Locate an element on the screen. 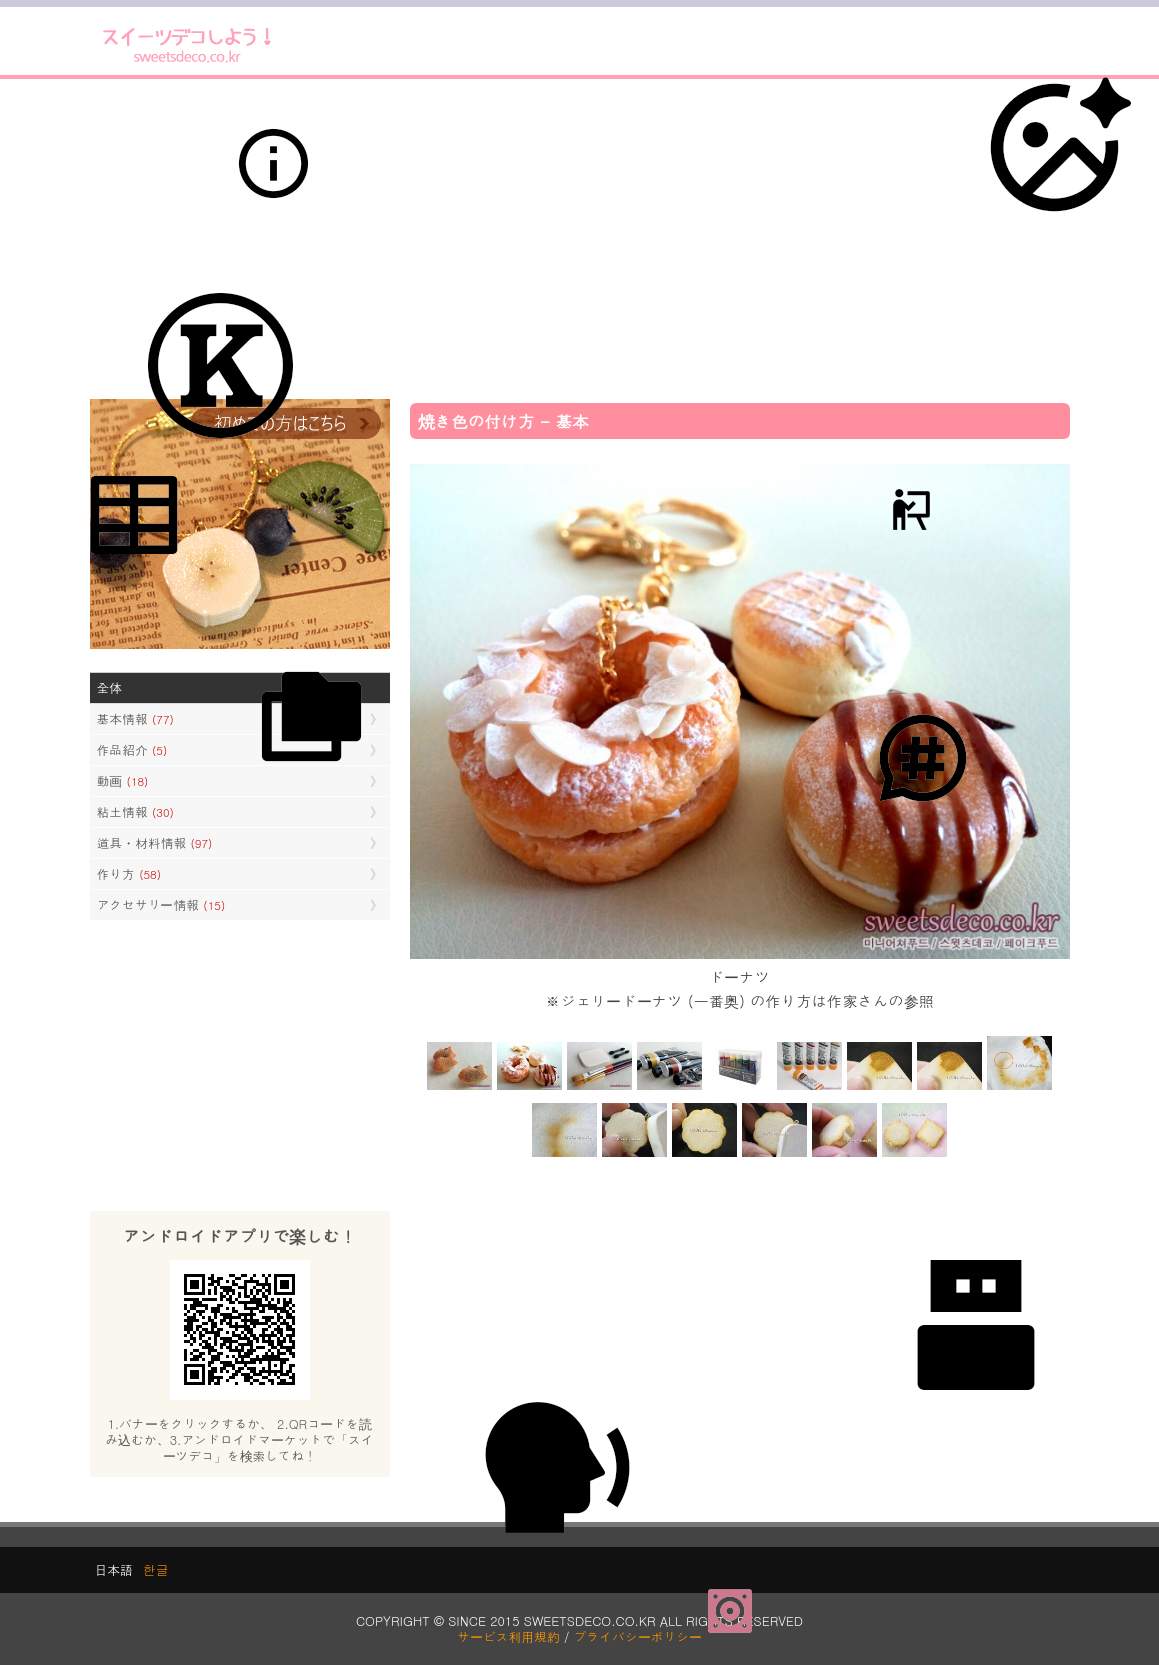 This screenshot has height=1665, width=1159. generate AI-enhanced image is located at coordinates (1054, 147).